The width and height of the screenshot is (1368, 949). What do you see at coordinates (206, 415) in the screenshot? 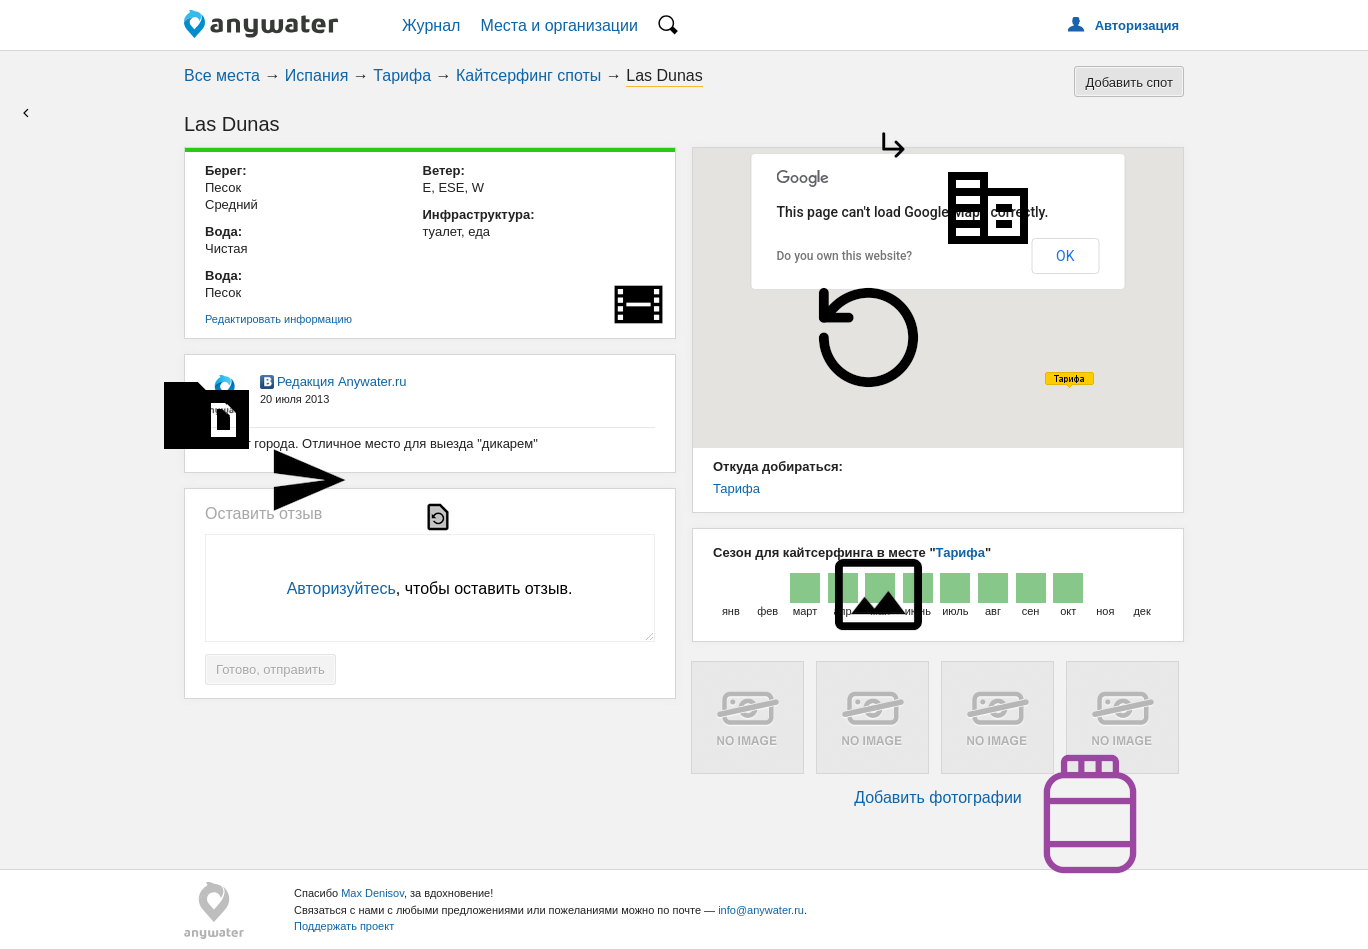
I see `access folder containing code snippets` at bounding box center [206, 415].